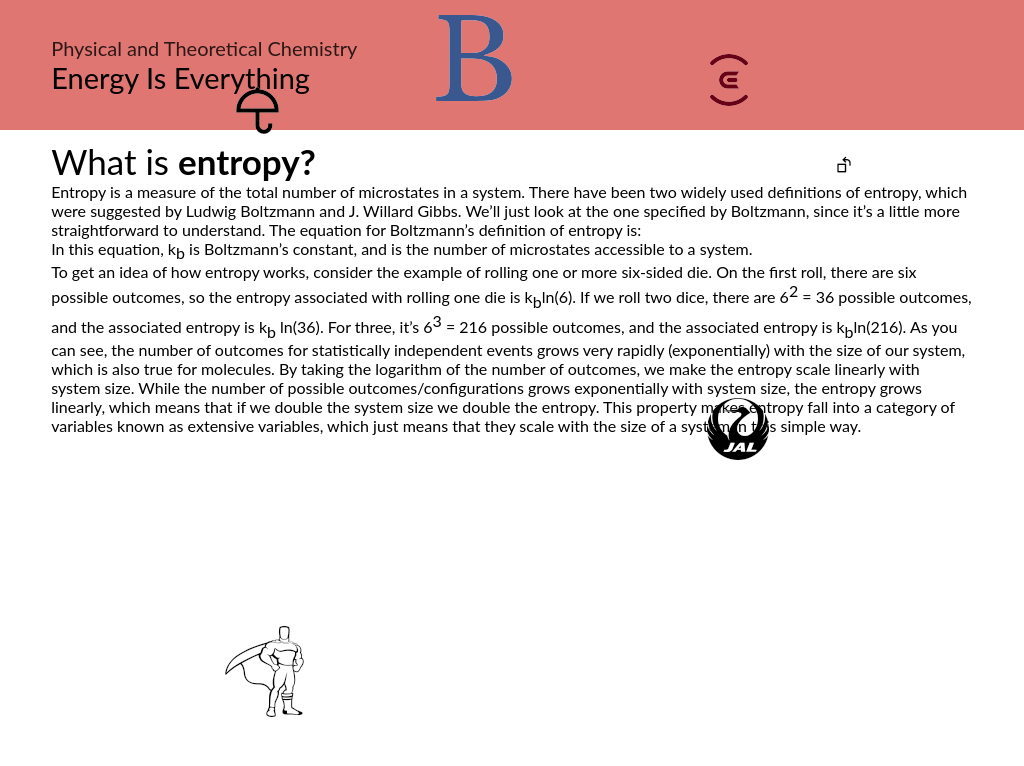 Image resolution: width=1024 pixels, height=766 pixels. Describe the element at coordinates (729, 80) in the screenshot. I see `ecovacs app or device connection` at that location.